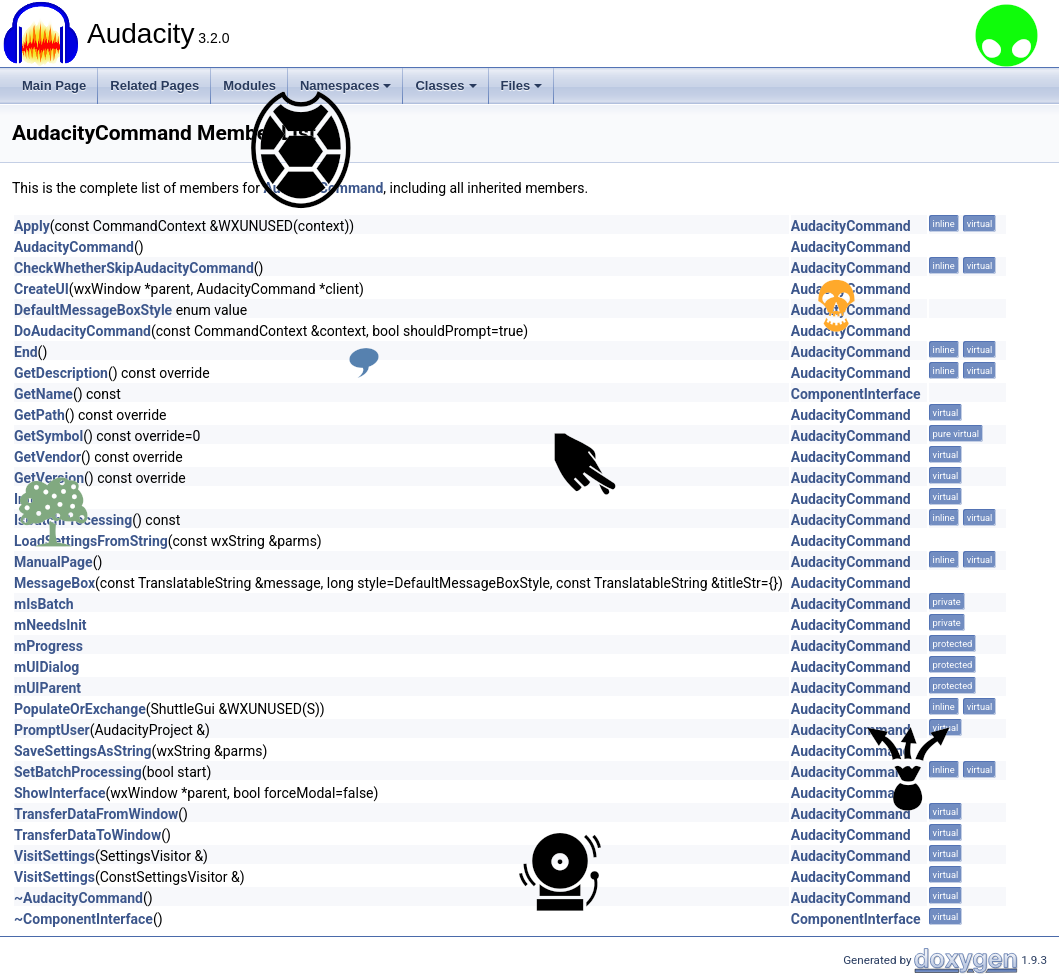 Image resolution: width=1059 pixels, height=976 pixels. Describe the element at coordinates (560, 870) in the screenshot. I see `alarm or alert is currently active` at that location.